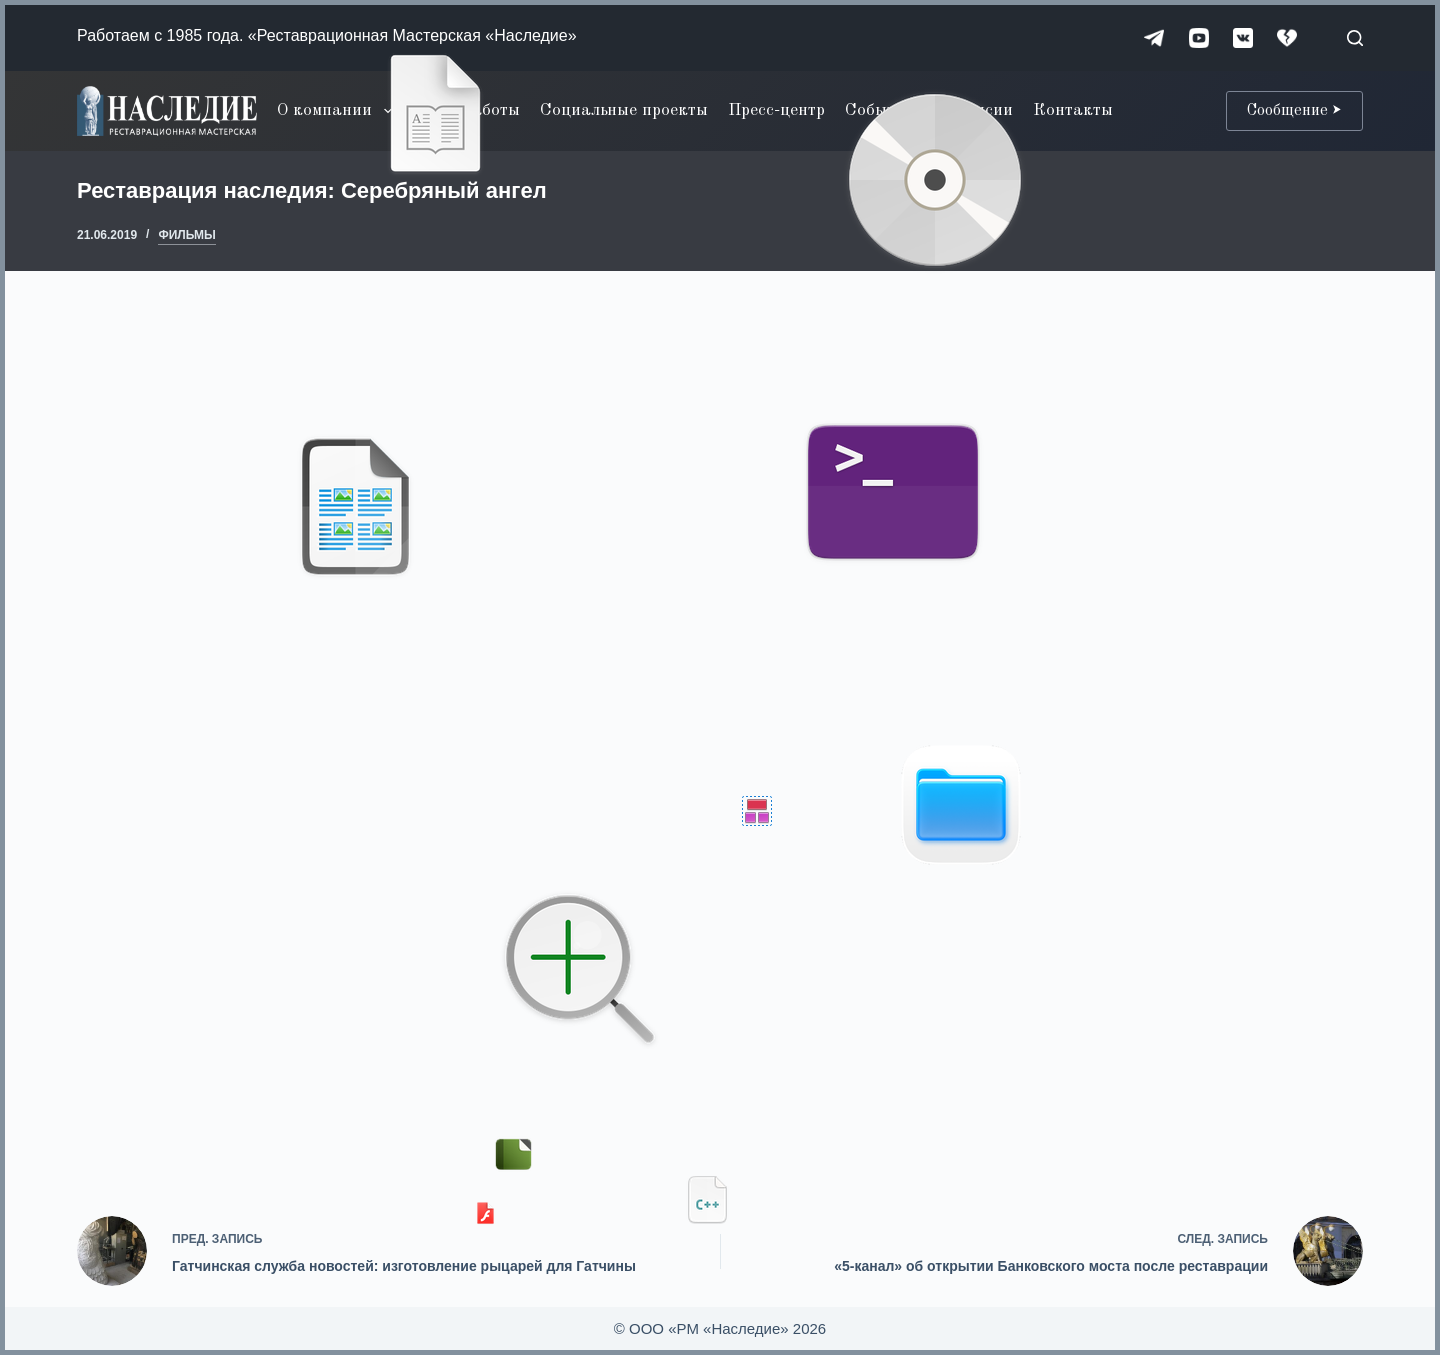 The width and height of the screenshot is (1440, 1355). Describe the element at coordinates (935, 180) in the screenshot. I see `access audio CD drive` at that location.